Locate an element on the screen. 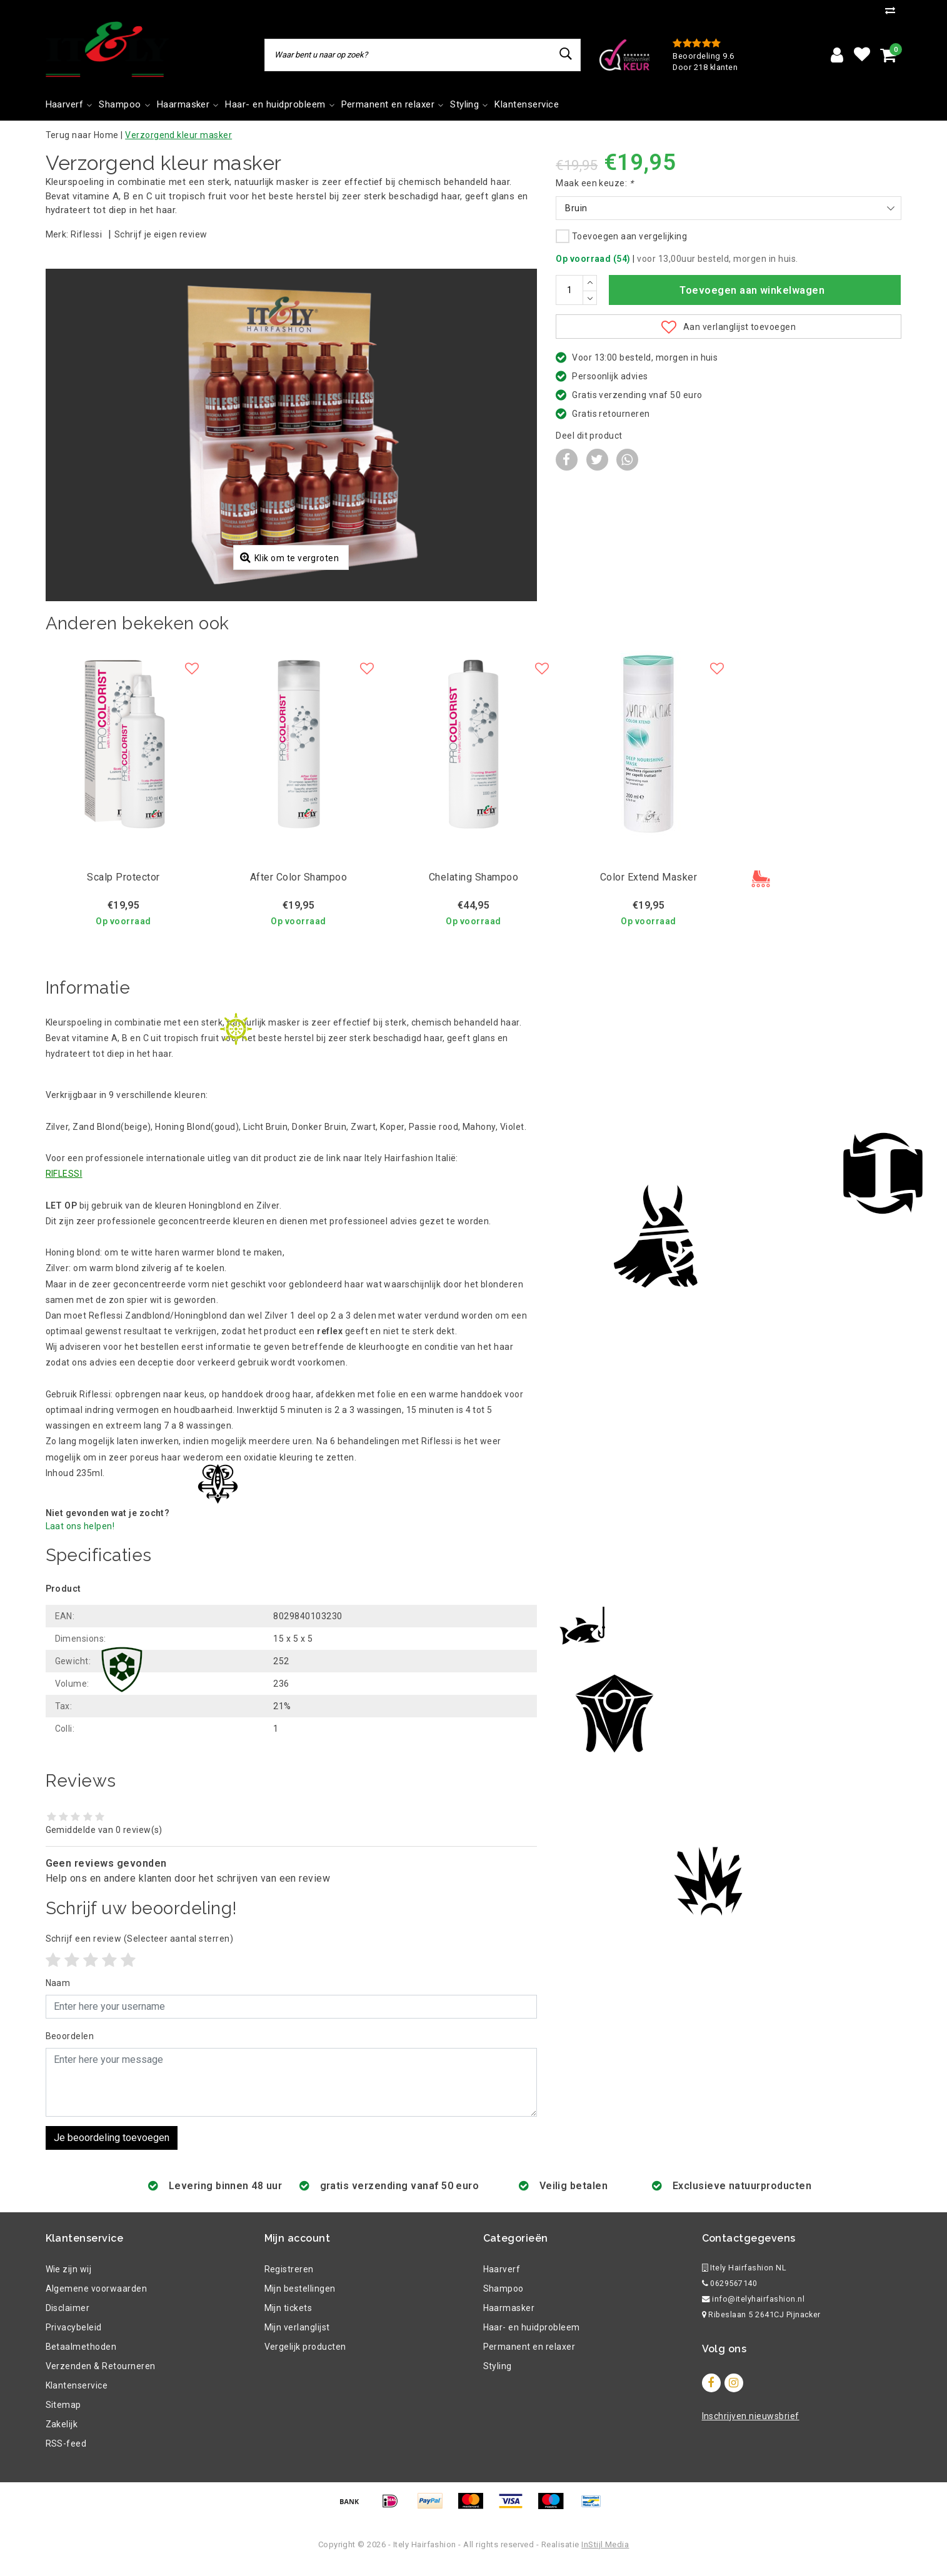 The width and height of the screenshot is (947, 2576). access fishing mini-game or activity is located at coordinates (583, 1629).